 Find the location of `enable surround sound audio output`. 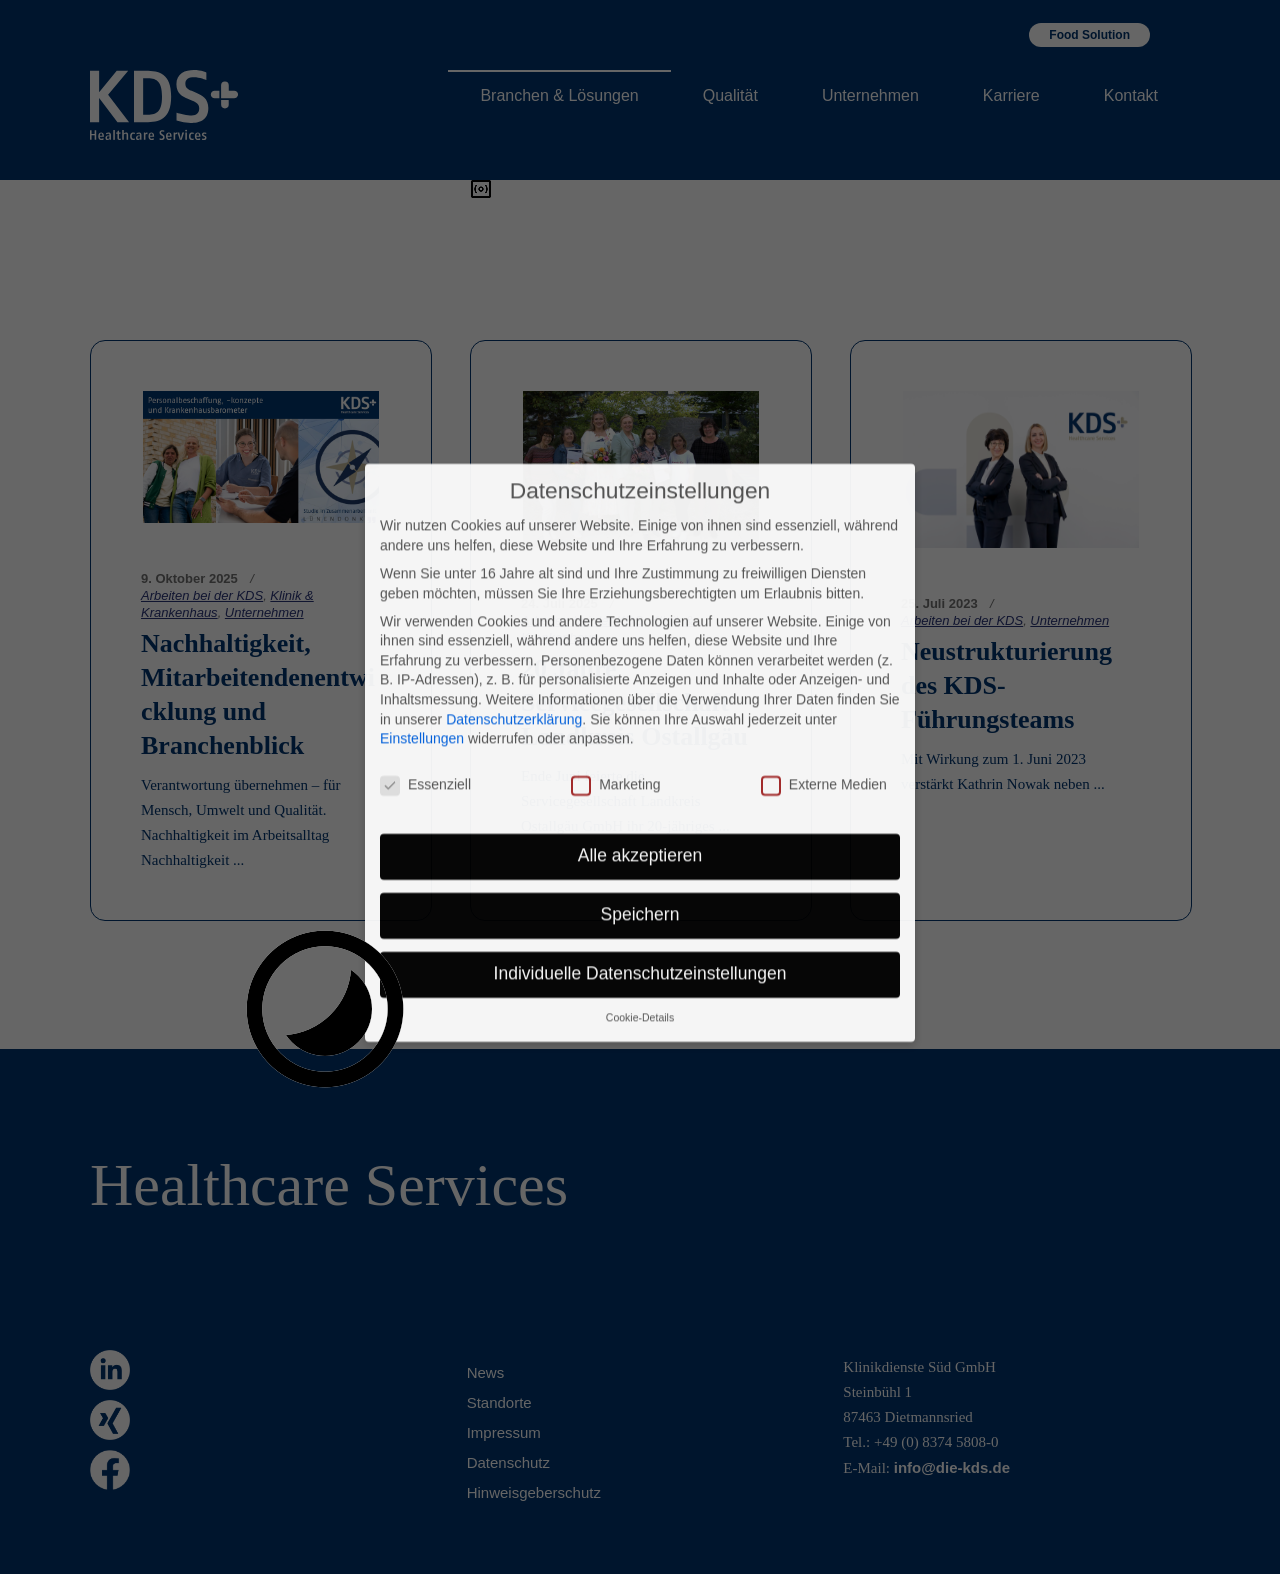

enable surround sound audio output is located at coordinates (481, 189).